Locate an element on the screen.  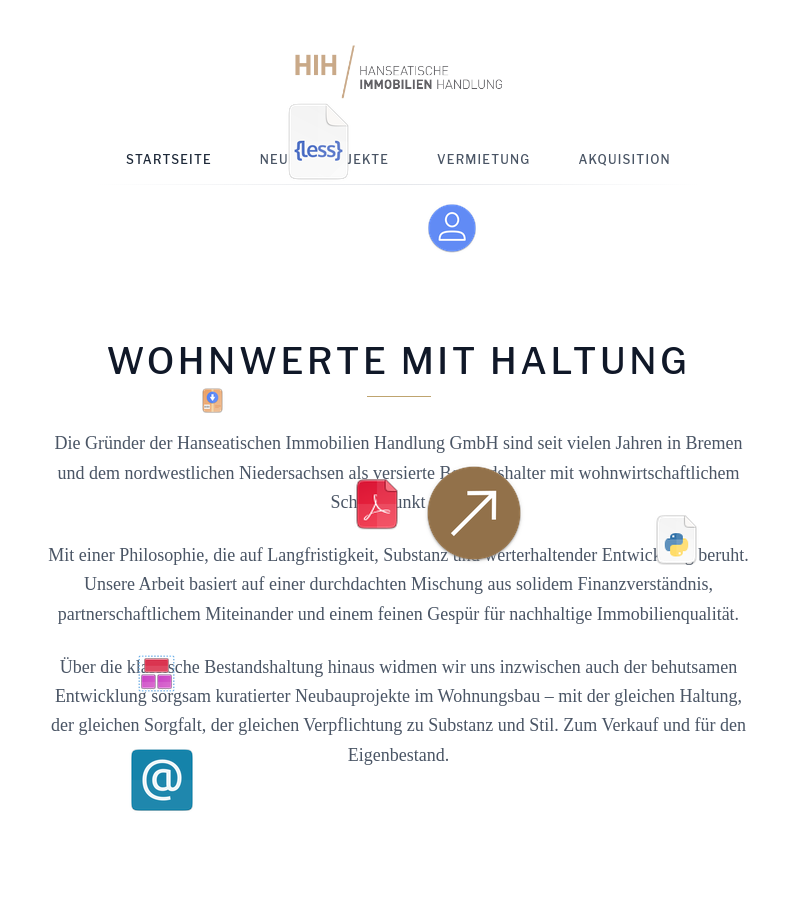
downloading a software package is located at coordinates (212, 400).